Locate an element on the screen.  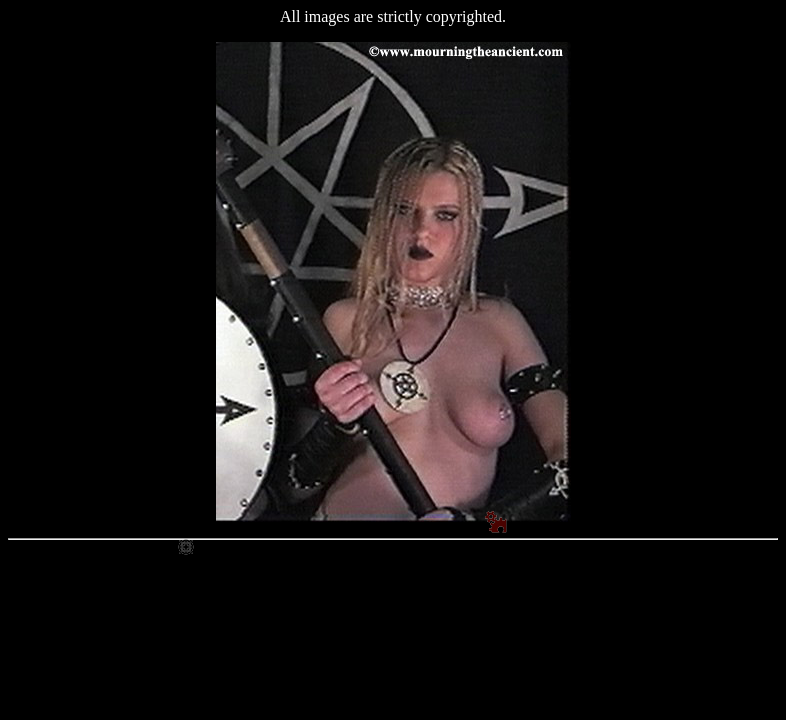
decorative floral game emblem or badge is located at coordinates (186, 547).